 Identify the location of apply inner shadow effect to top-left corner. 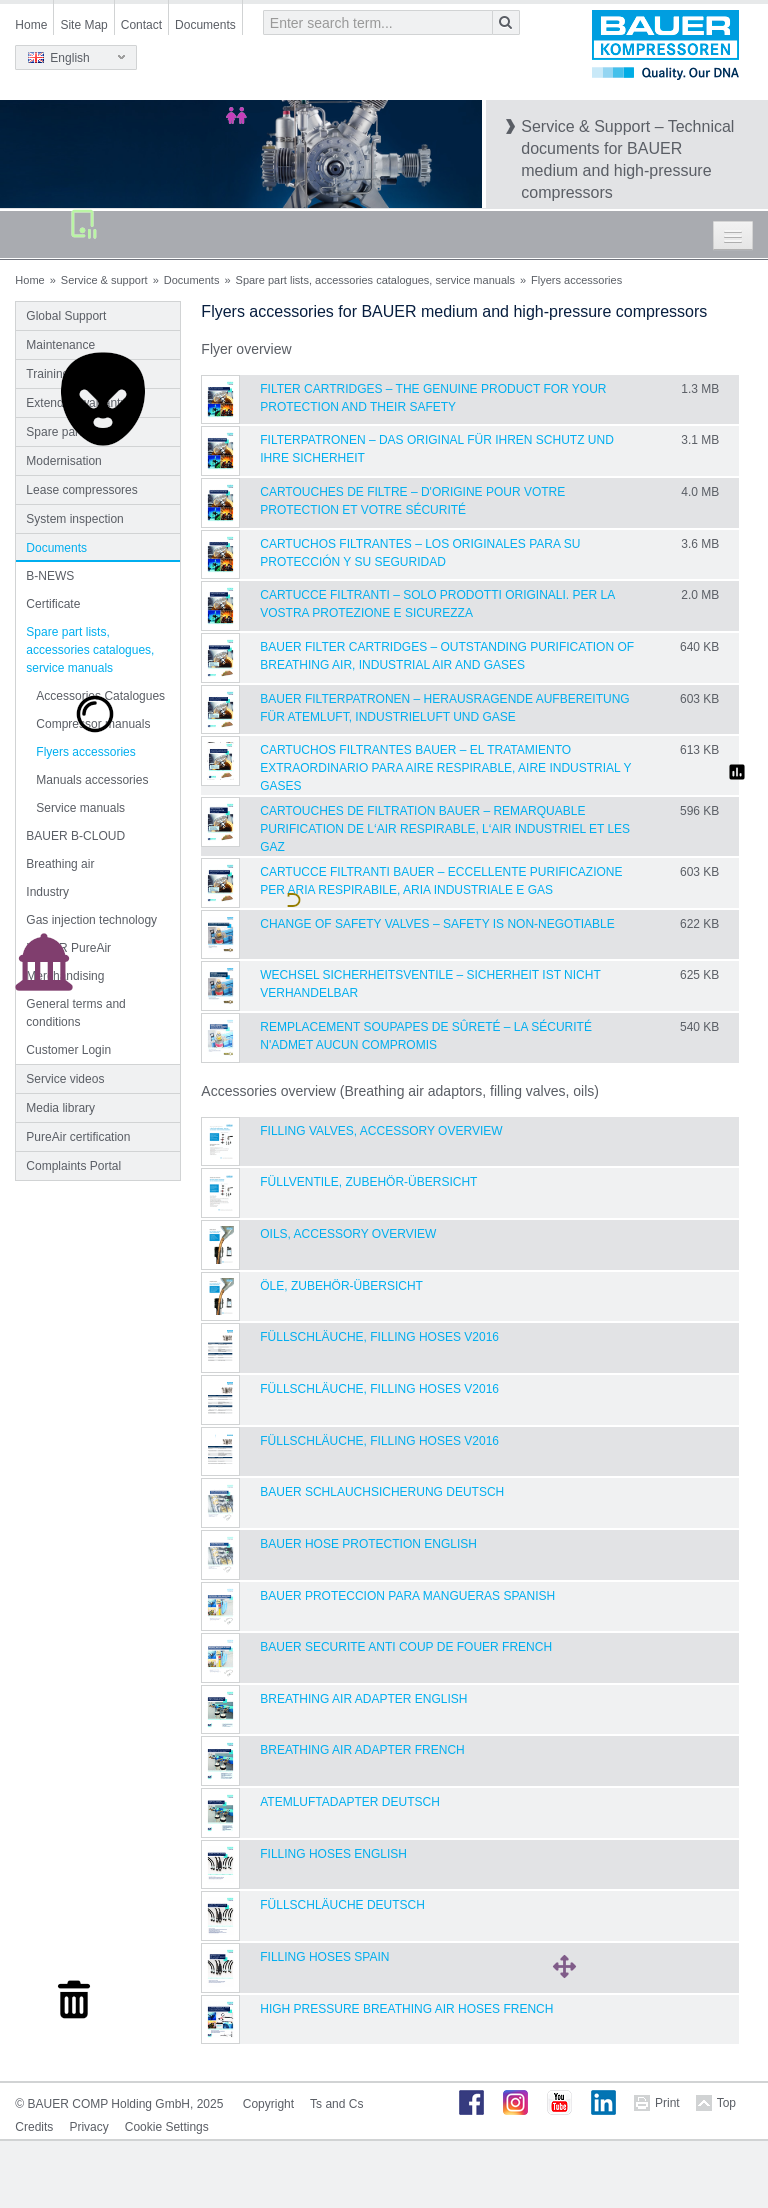
(95, 714).